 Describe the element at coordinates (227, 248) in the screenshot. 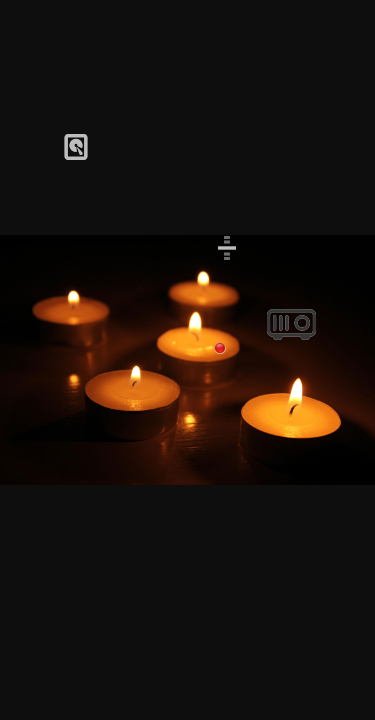

I see `switch to continuous scroll view` at that location.